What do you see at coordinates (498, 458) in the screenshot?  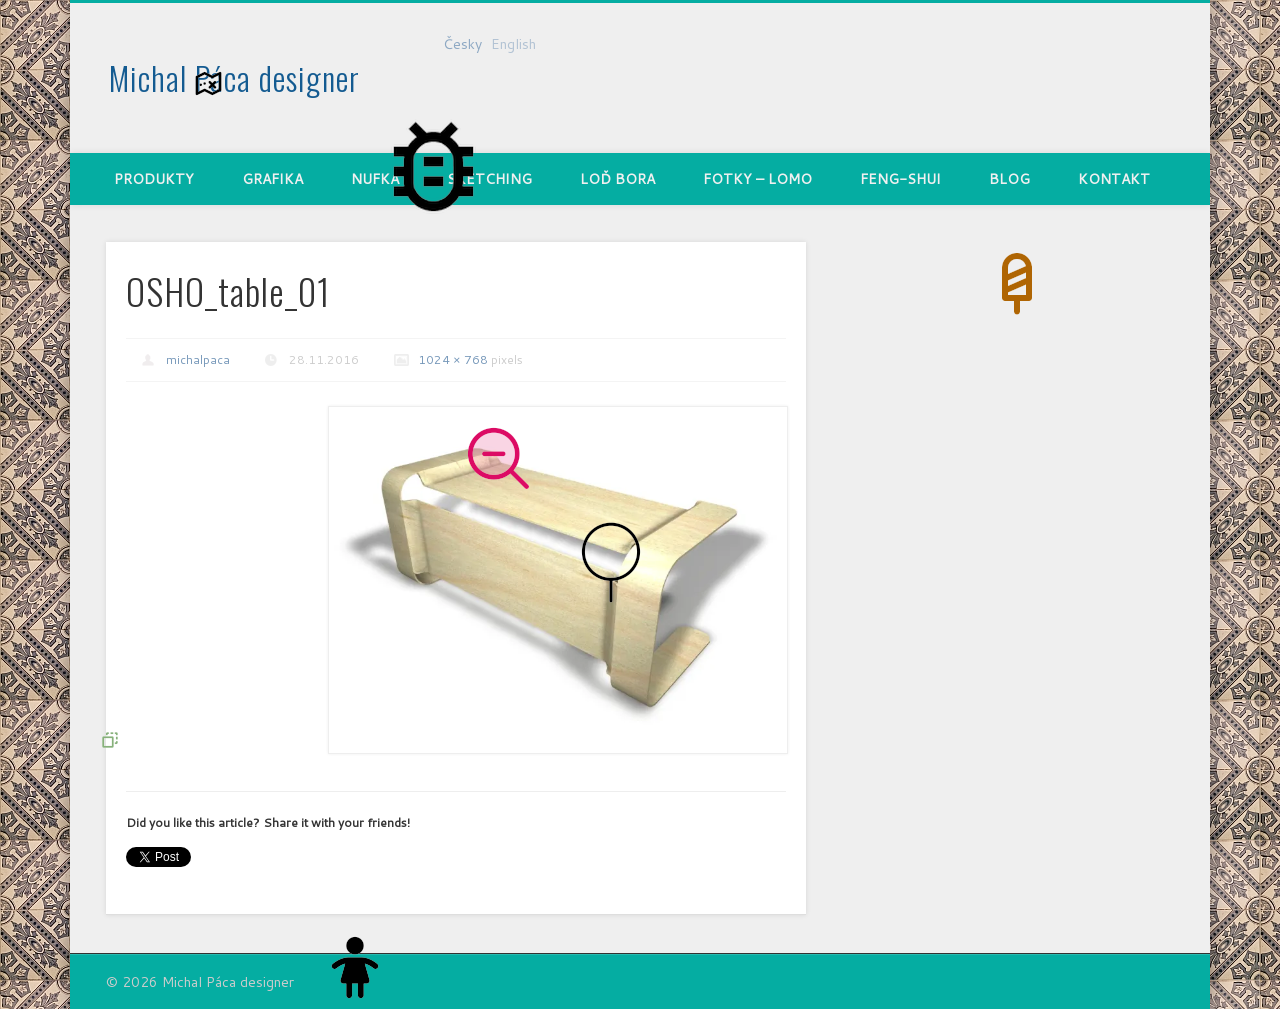 I see `zoom out of the current view` at bounding box center [498, 458].